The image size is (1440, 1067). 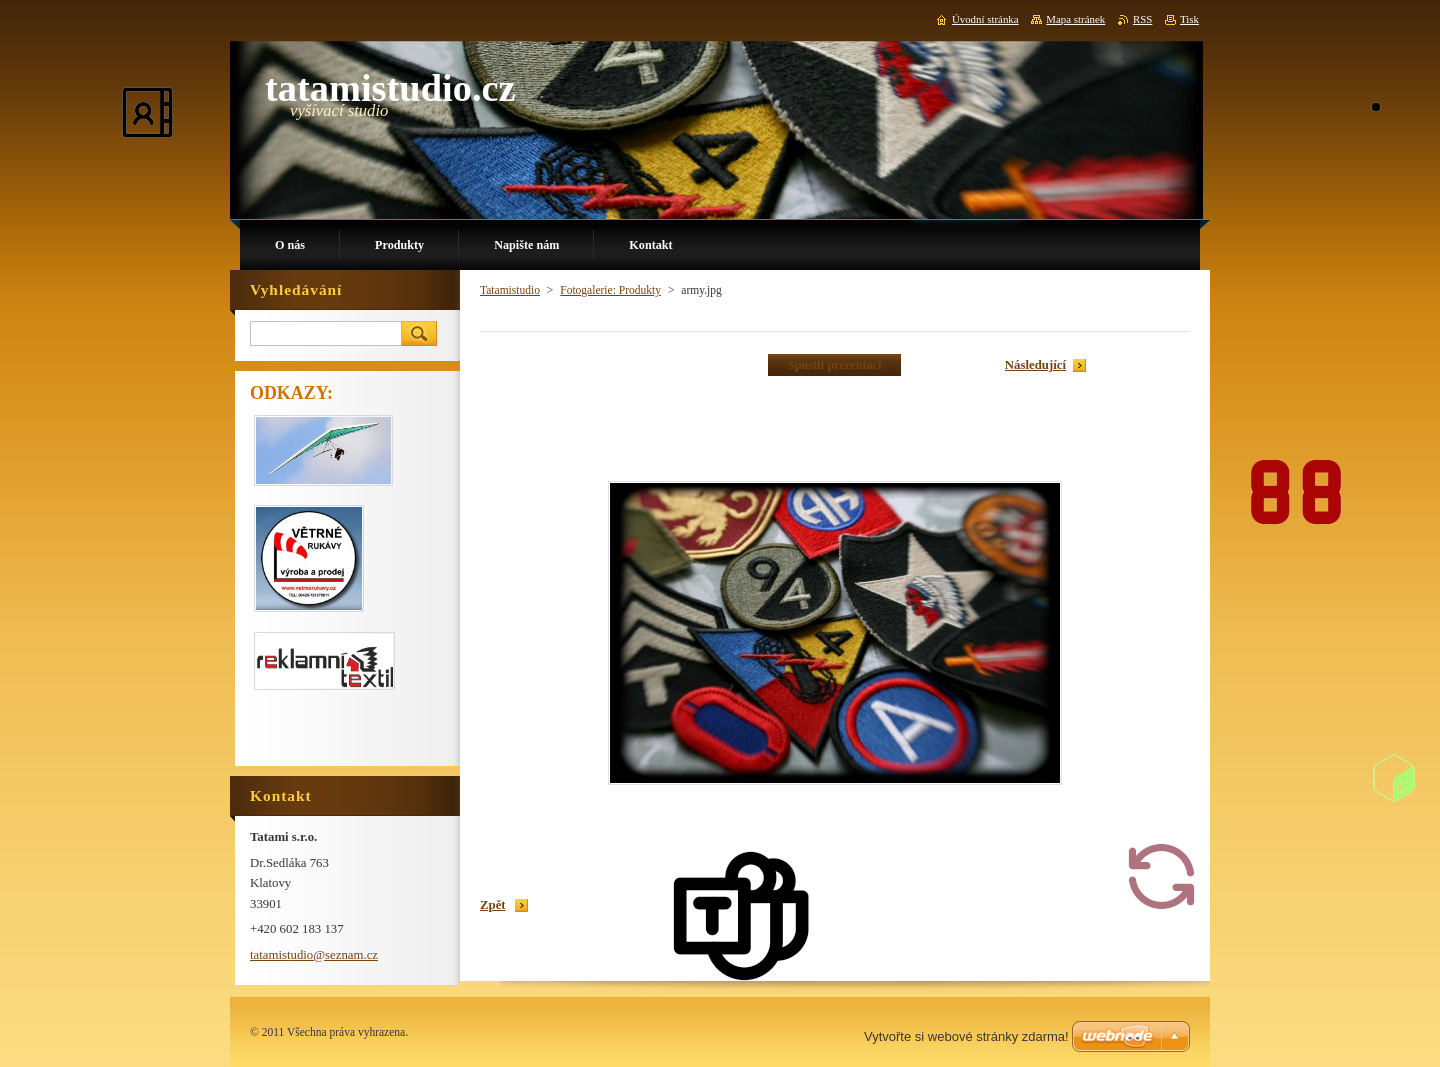 What do you see at coordinates (1161, 876) in the screenshot?
I see `refresh or reload current content` at bounding box center [1161, 876].